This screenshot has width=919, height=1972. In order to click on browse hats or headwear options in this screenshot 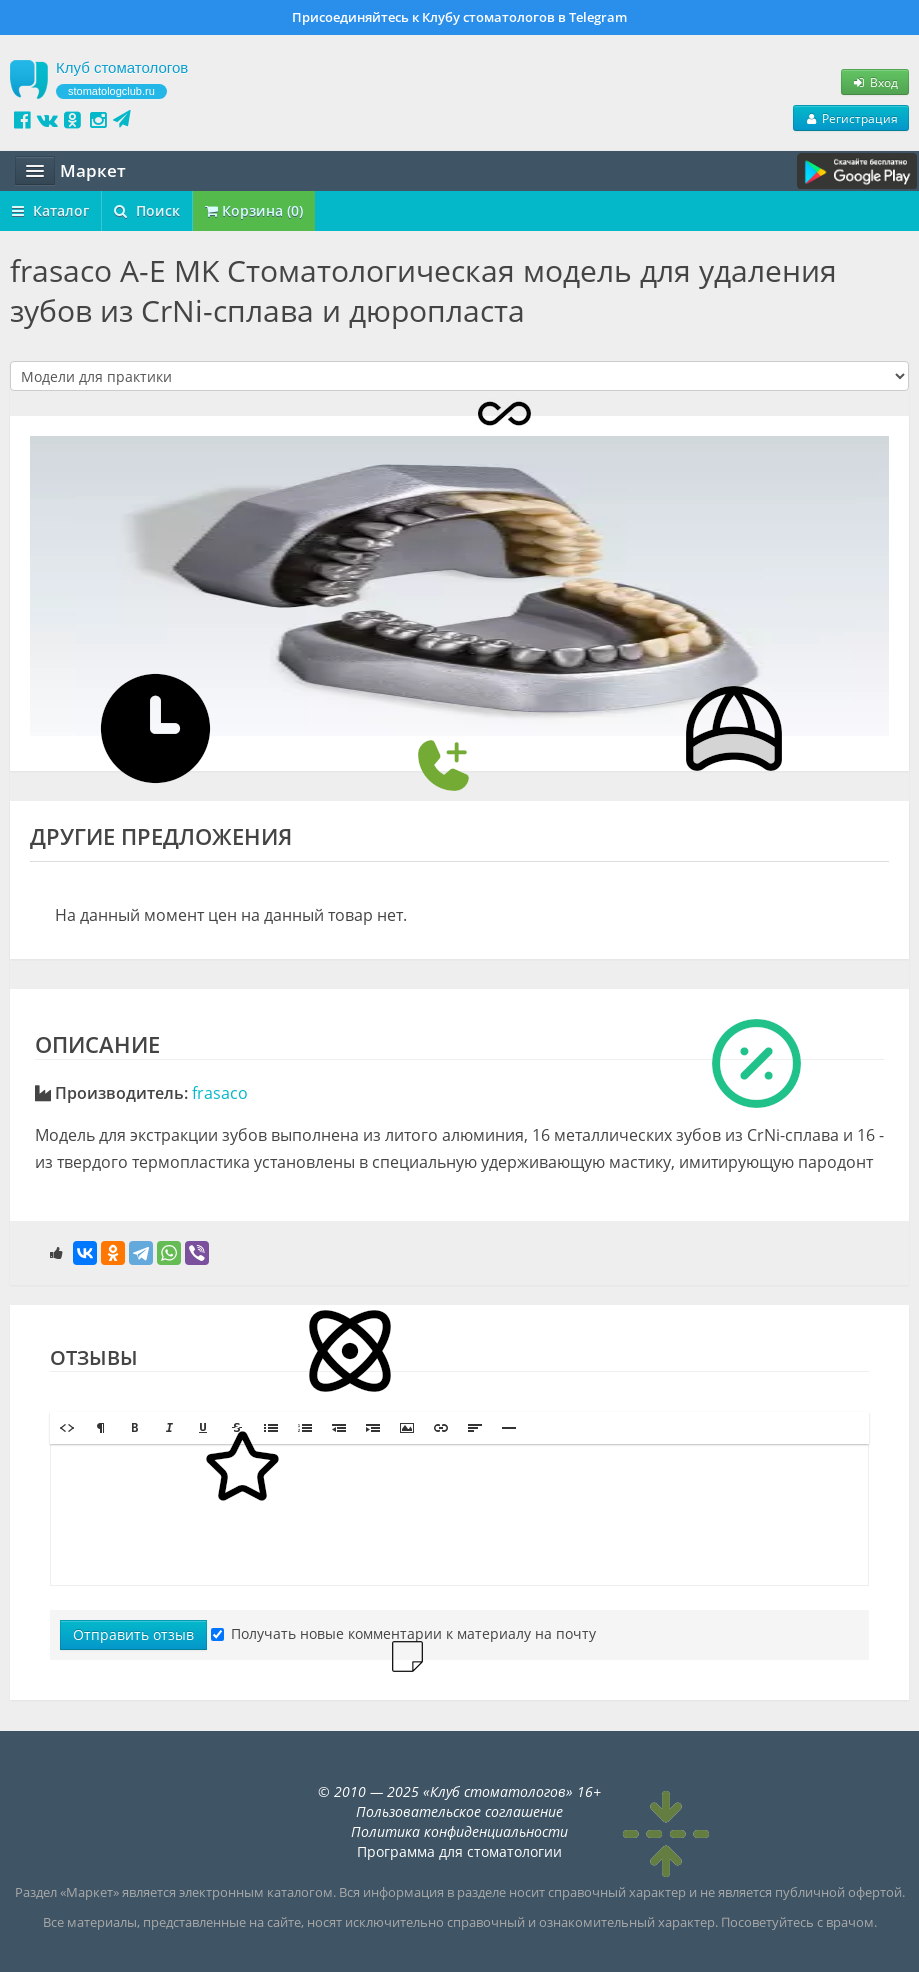, I will do `click(734, 734)`.